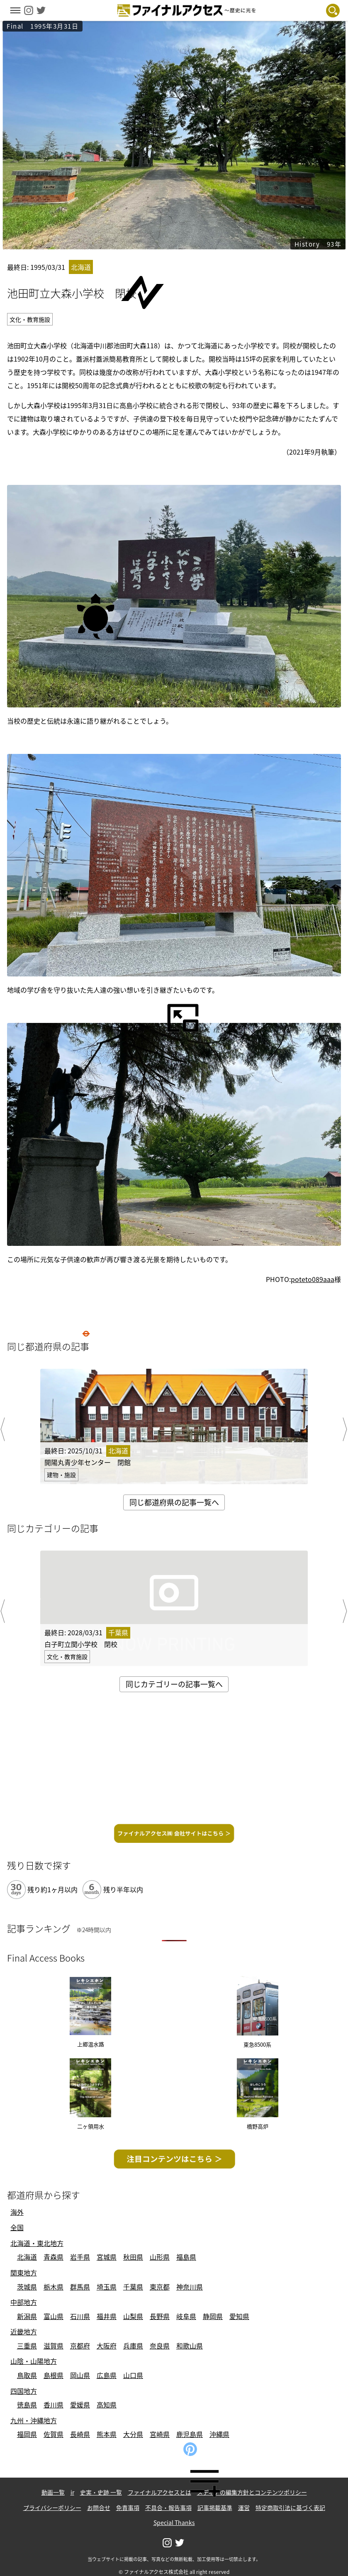 Image resolution: width=348 pixels, height=2576 pixels. What do you see at coordinates (183, 1018) in the screenshot?
I see `exit picture-in-picture mode` at bounding box center [183, 1018].